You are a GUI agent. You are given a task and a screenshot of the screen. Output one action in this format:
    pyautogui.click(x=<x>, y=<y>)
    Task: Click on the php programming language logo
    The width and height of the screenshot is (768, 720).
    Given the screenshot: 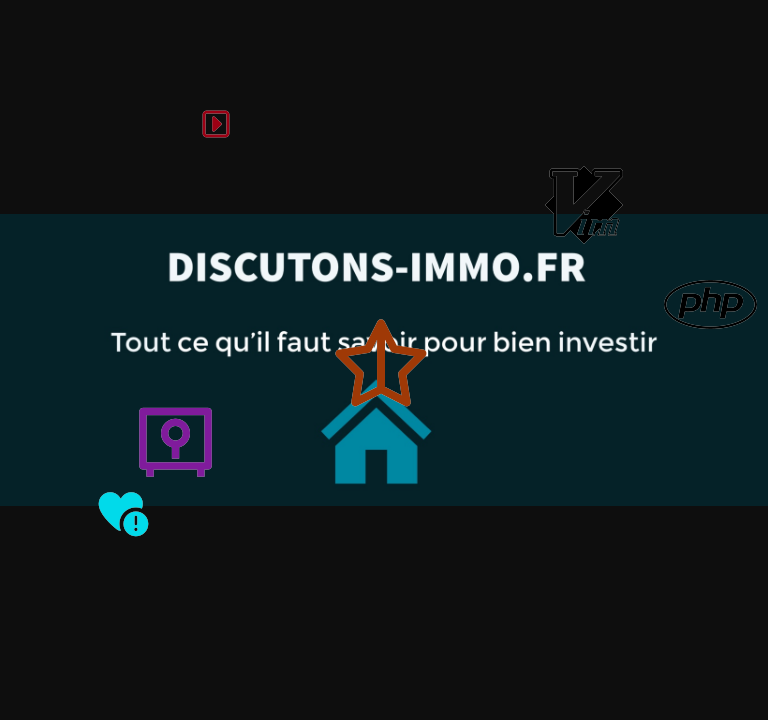 What is the action you would take?
    pyautogui.click(x=710, y=304)
    